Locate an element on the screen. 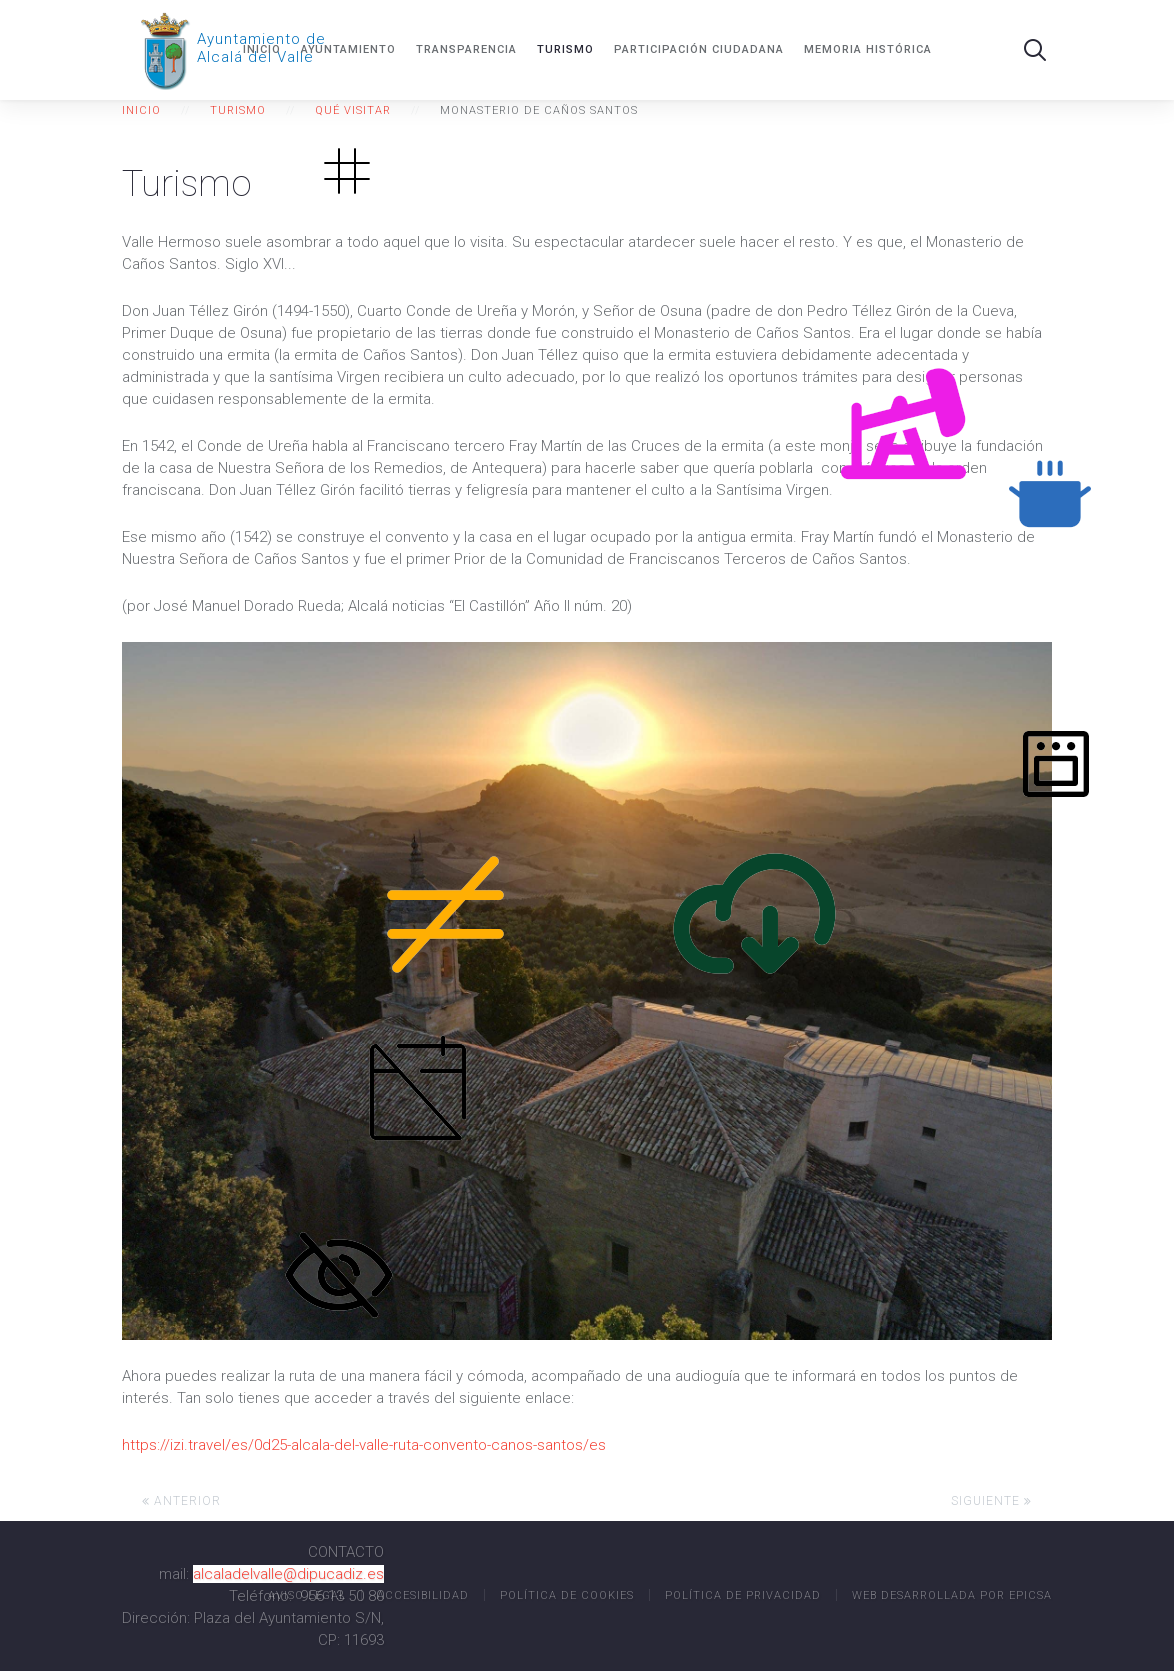 This screenshot has width=1174, height=1671. hide password or sensitive content is located at coordinates (339, 1275).